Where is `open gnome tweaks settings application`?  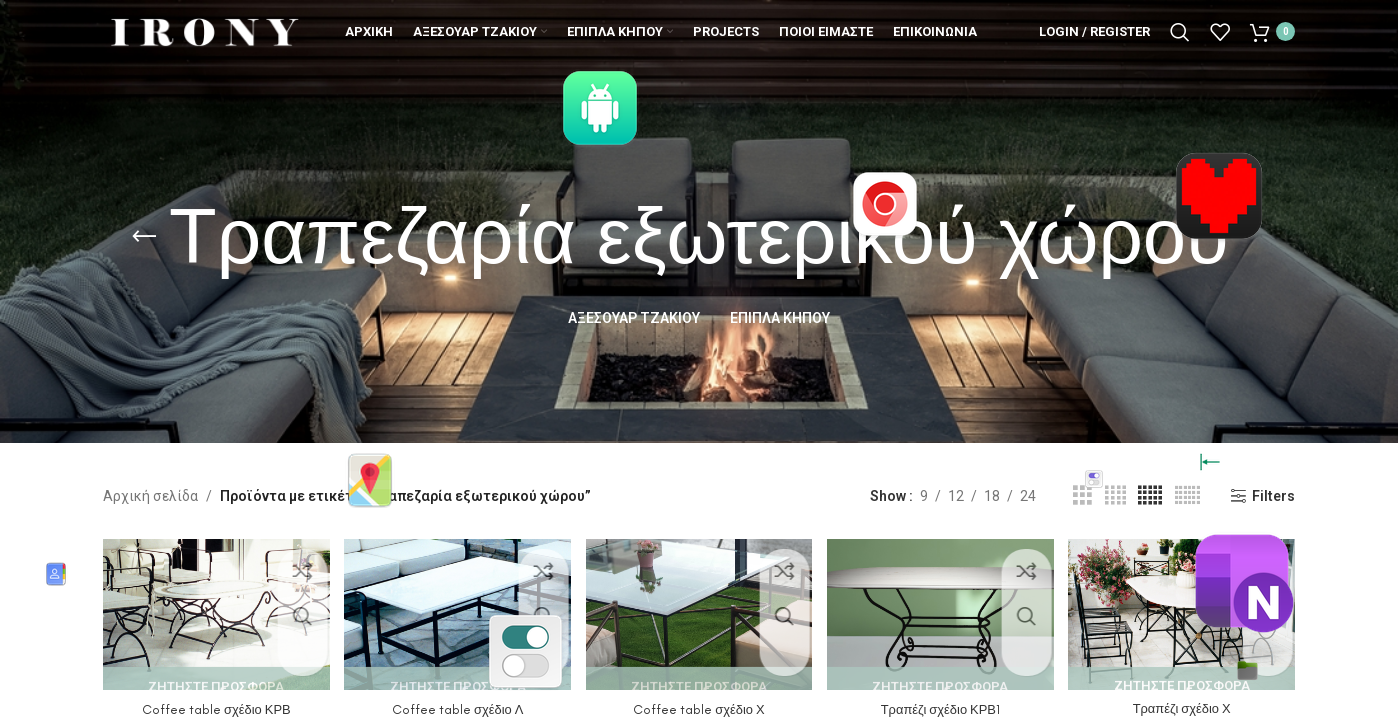
open gnome tweaks settings application is located at coordinates (525, 651).